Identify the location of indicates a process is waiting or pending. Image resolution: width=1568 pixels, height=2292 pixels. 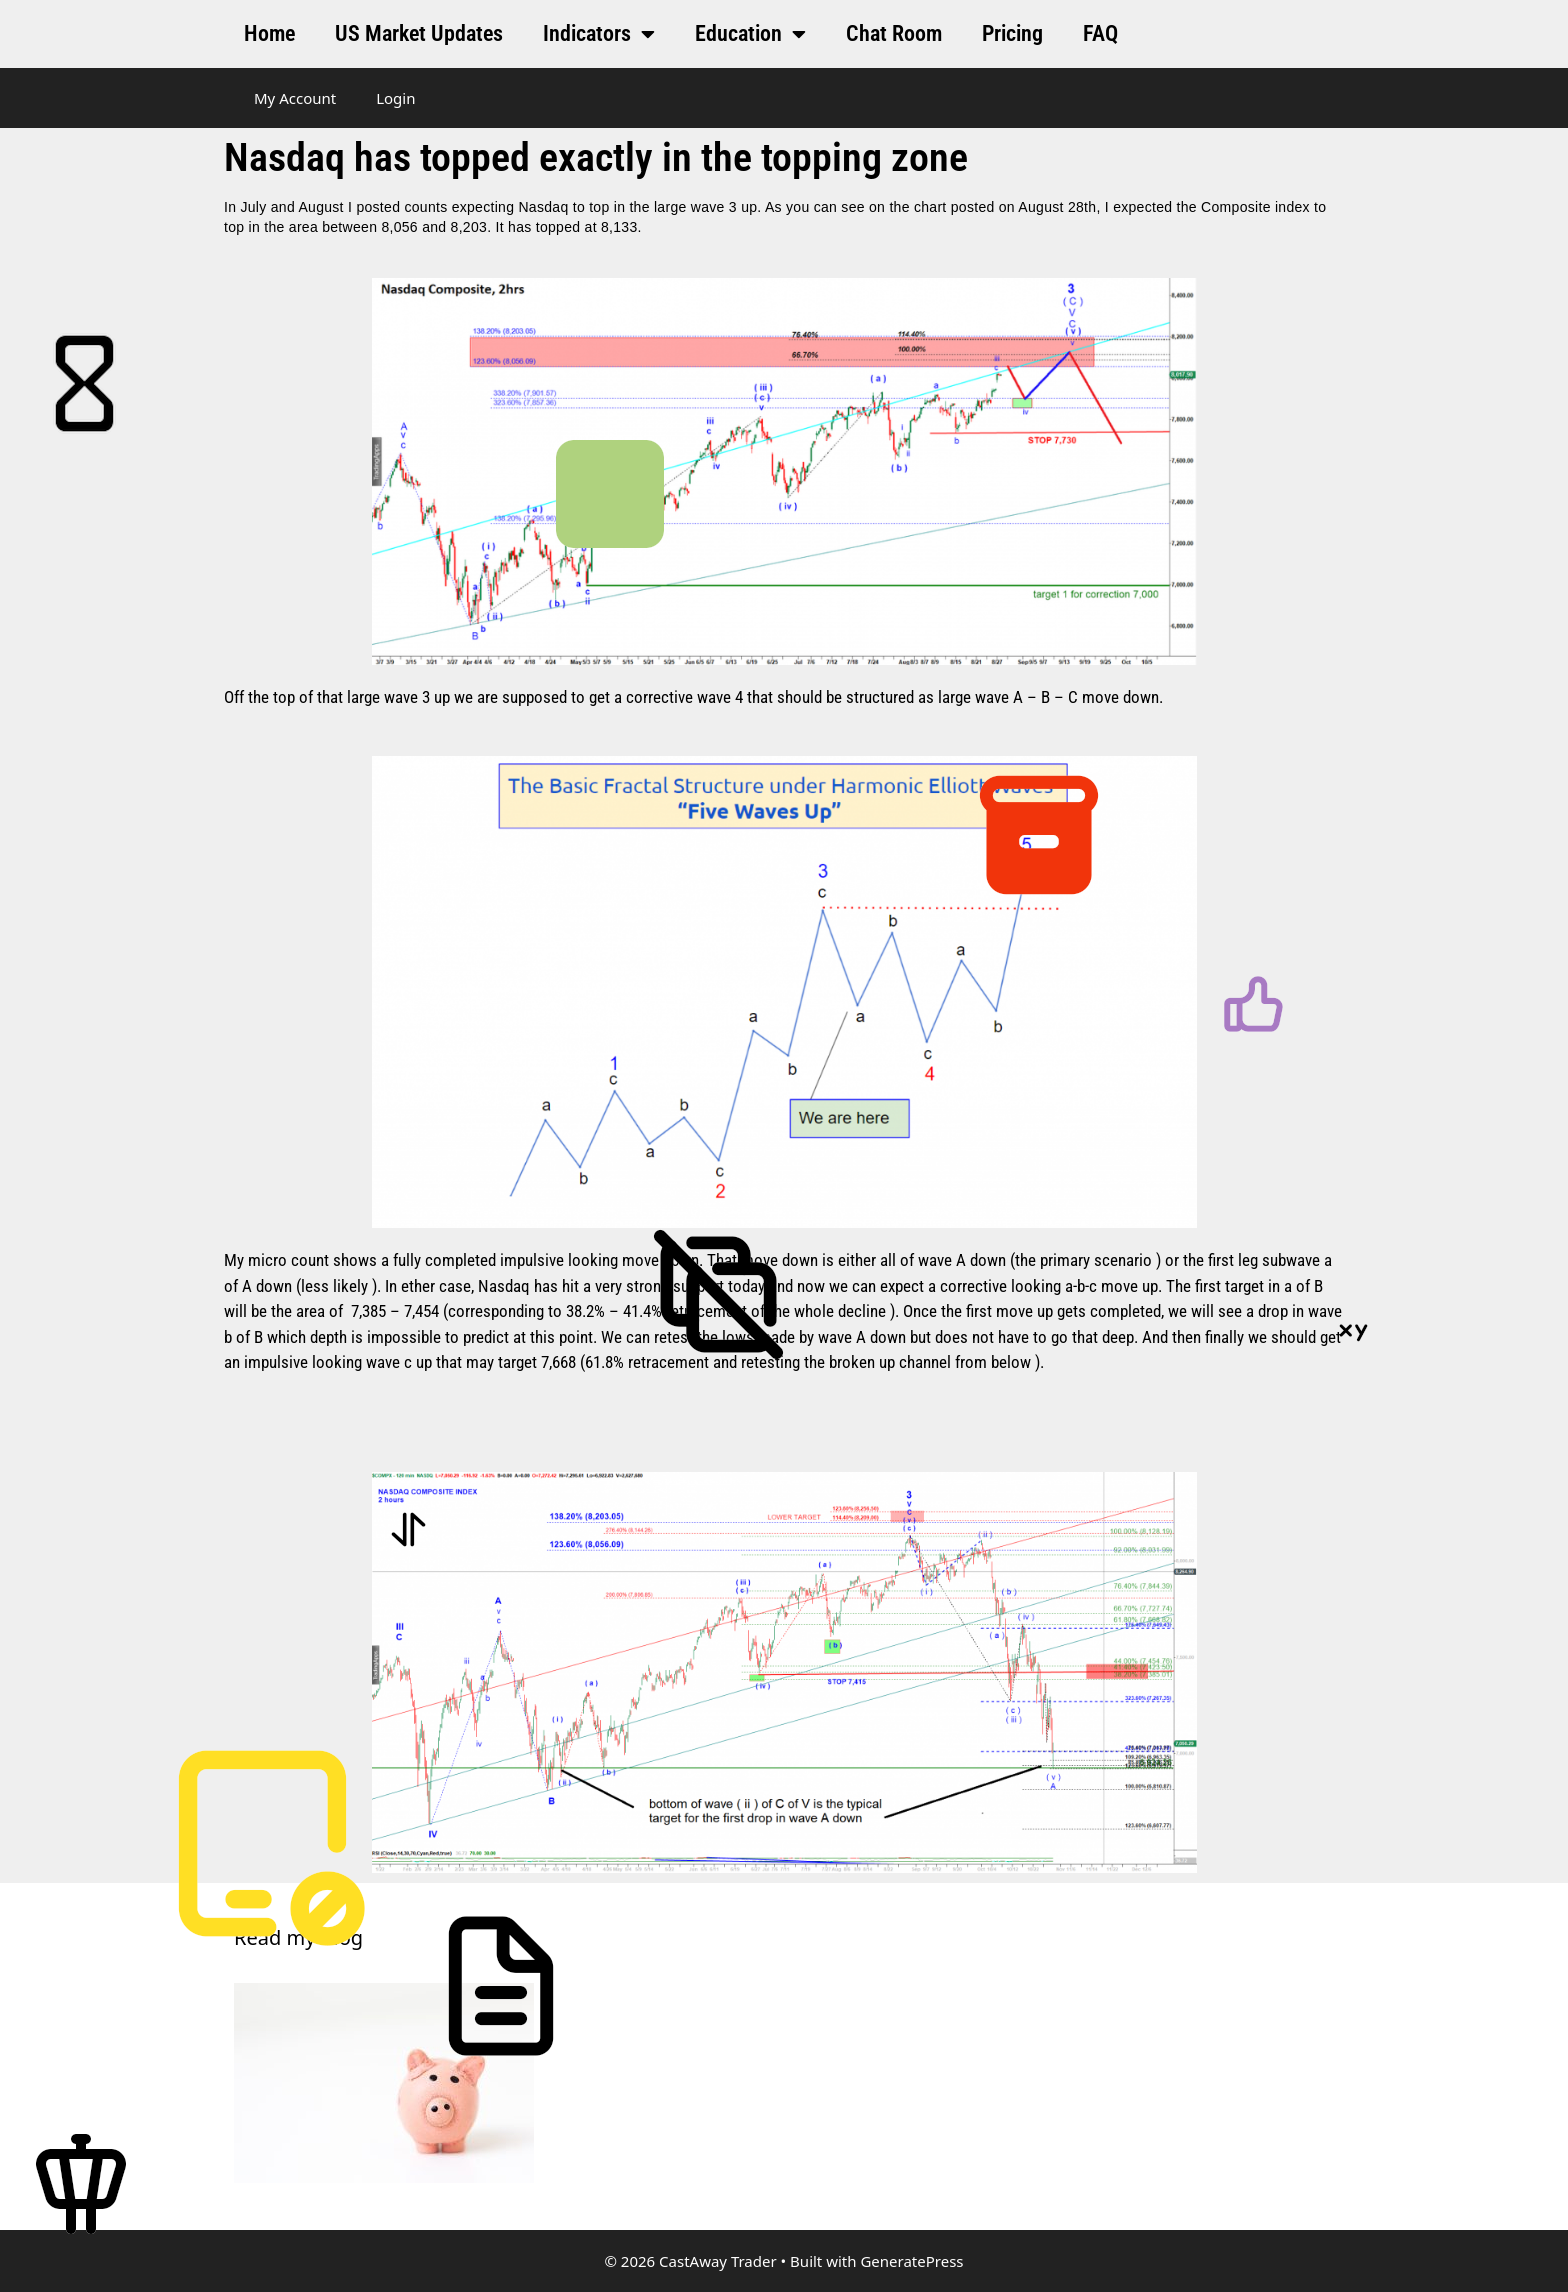
(84, 383).